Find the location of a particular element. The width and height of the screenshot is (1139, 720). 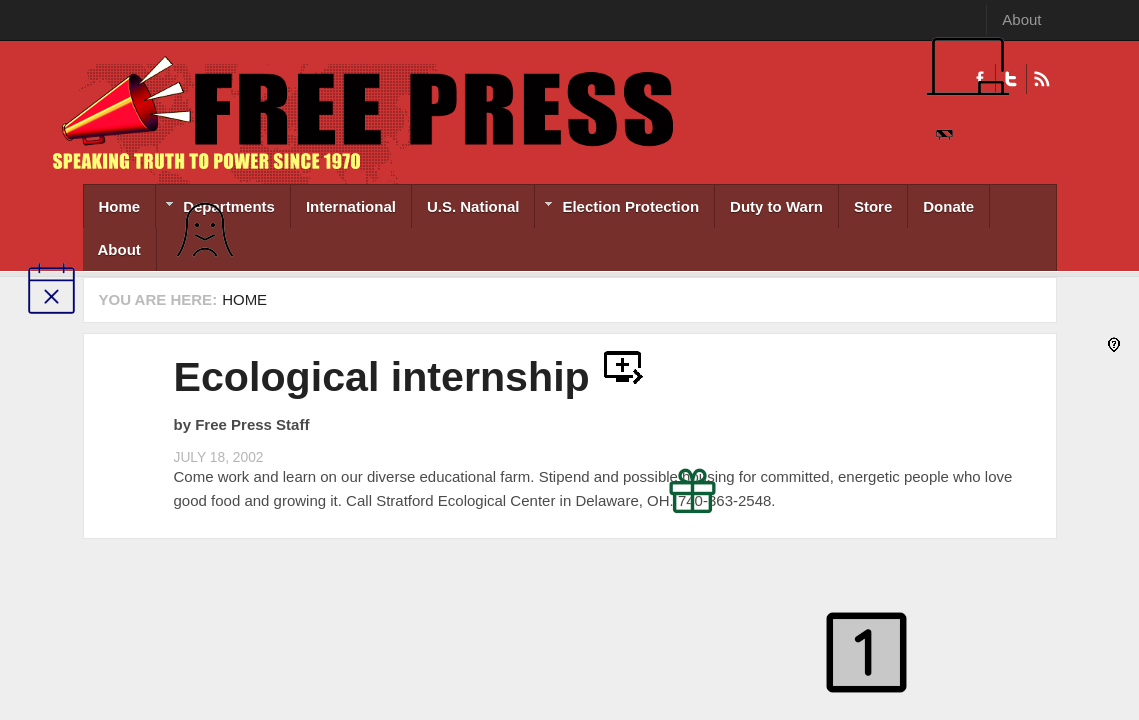

unknown or unverified location is located at coordinates (1114, 345).